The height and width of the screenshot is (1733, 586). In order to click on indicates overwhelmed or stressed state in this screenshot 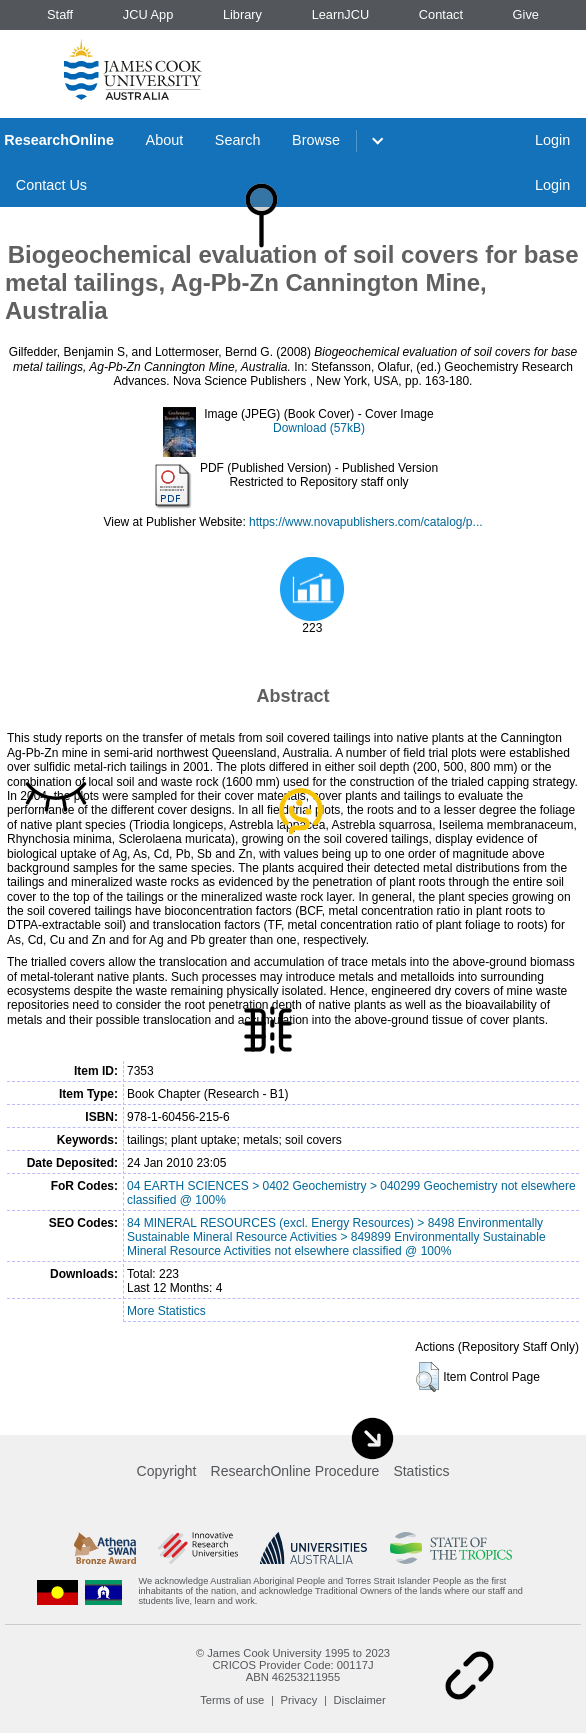, I will do `click(301, 810)`.